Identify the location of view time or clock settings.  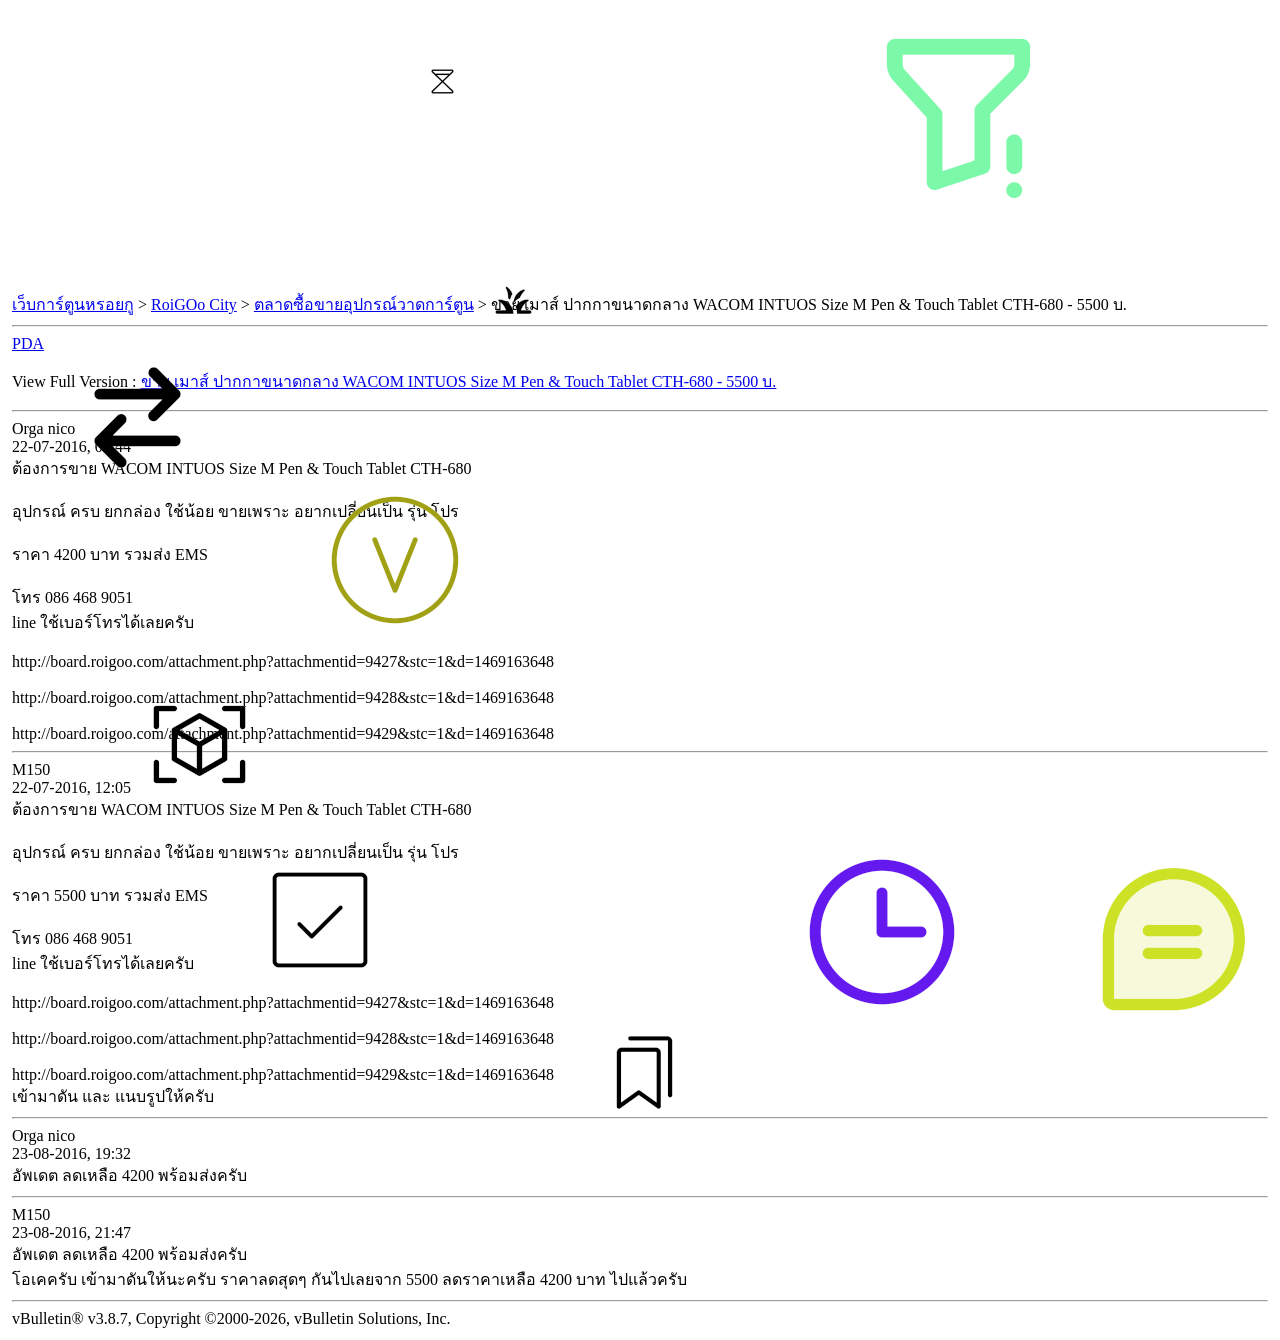
(882, 932).